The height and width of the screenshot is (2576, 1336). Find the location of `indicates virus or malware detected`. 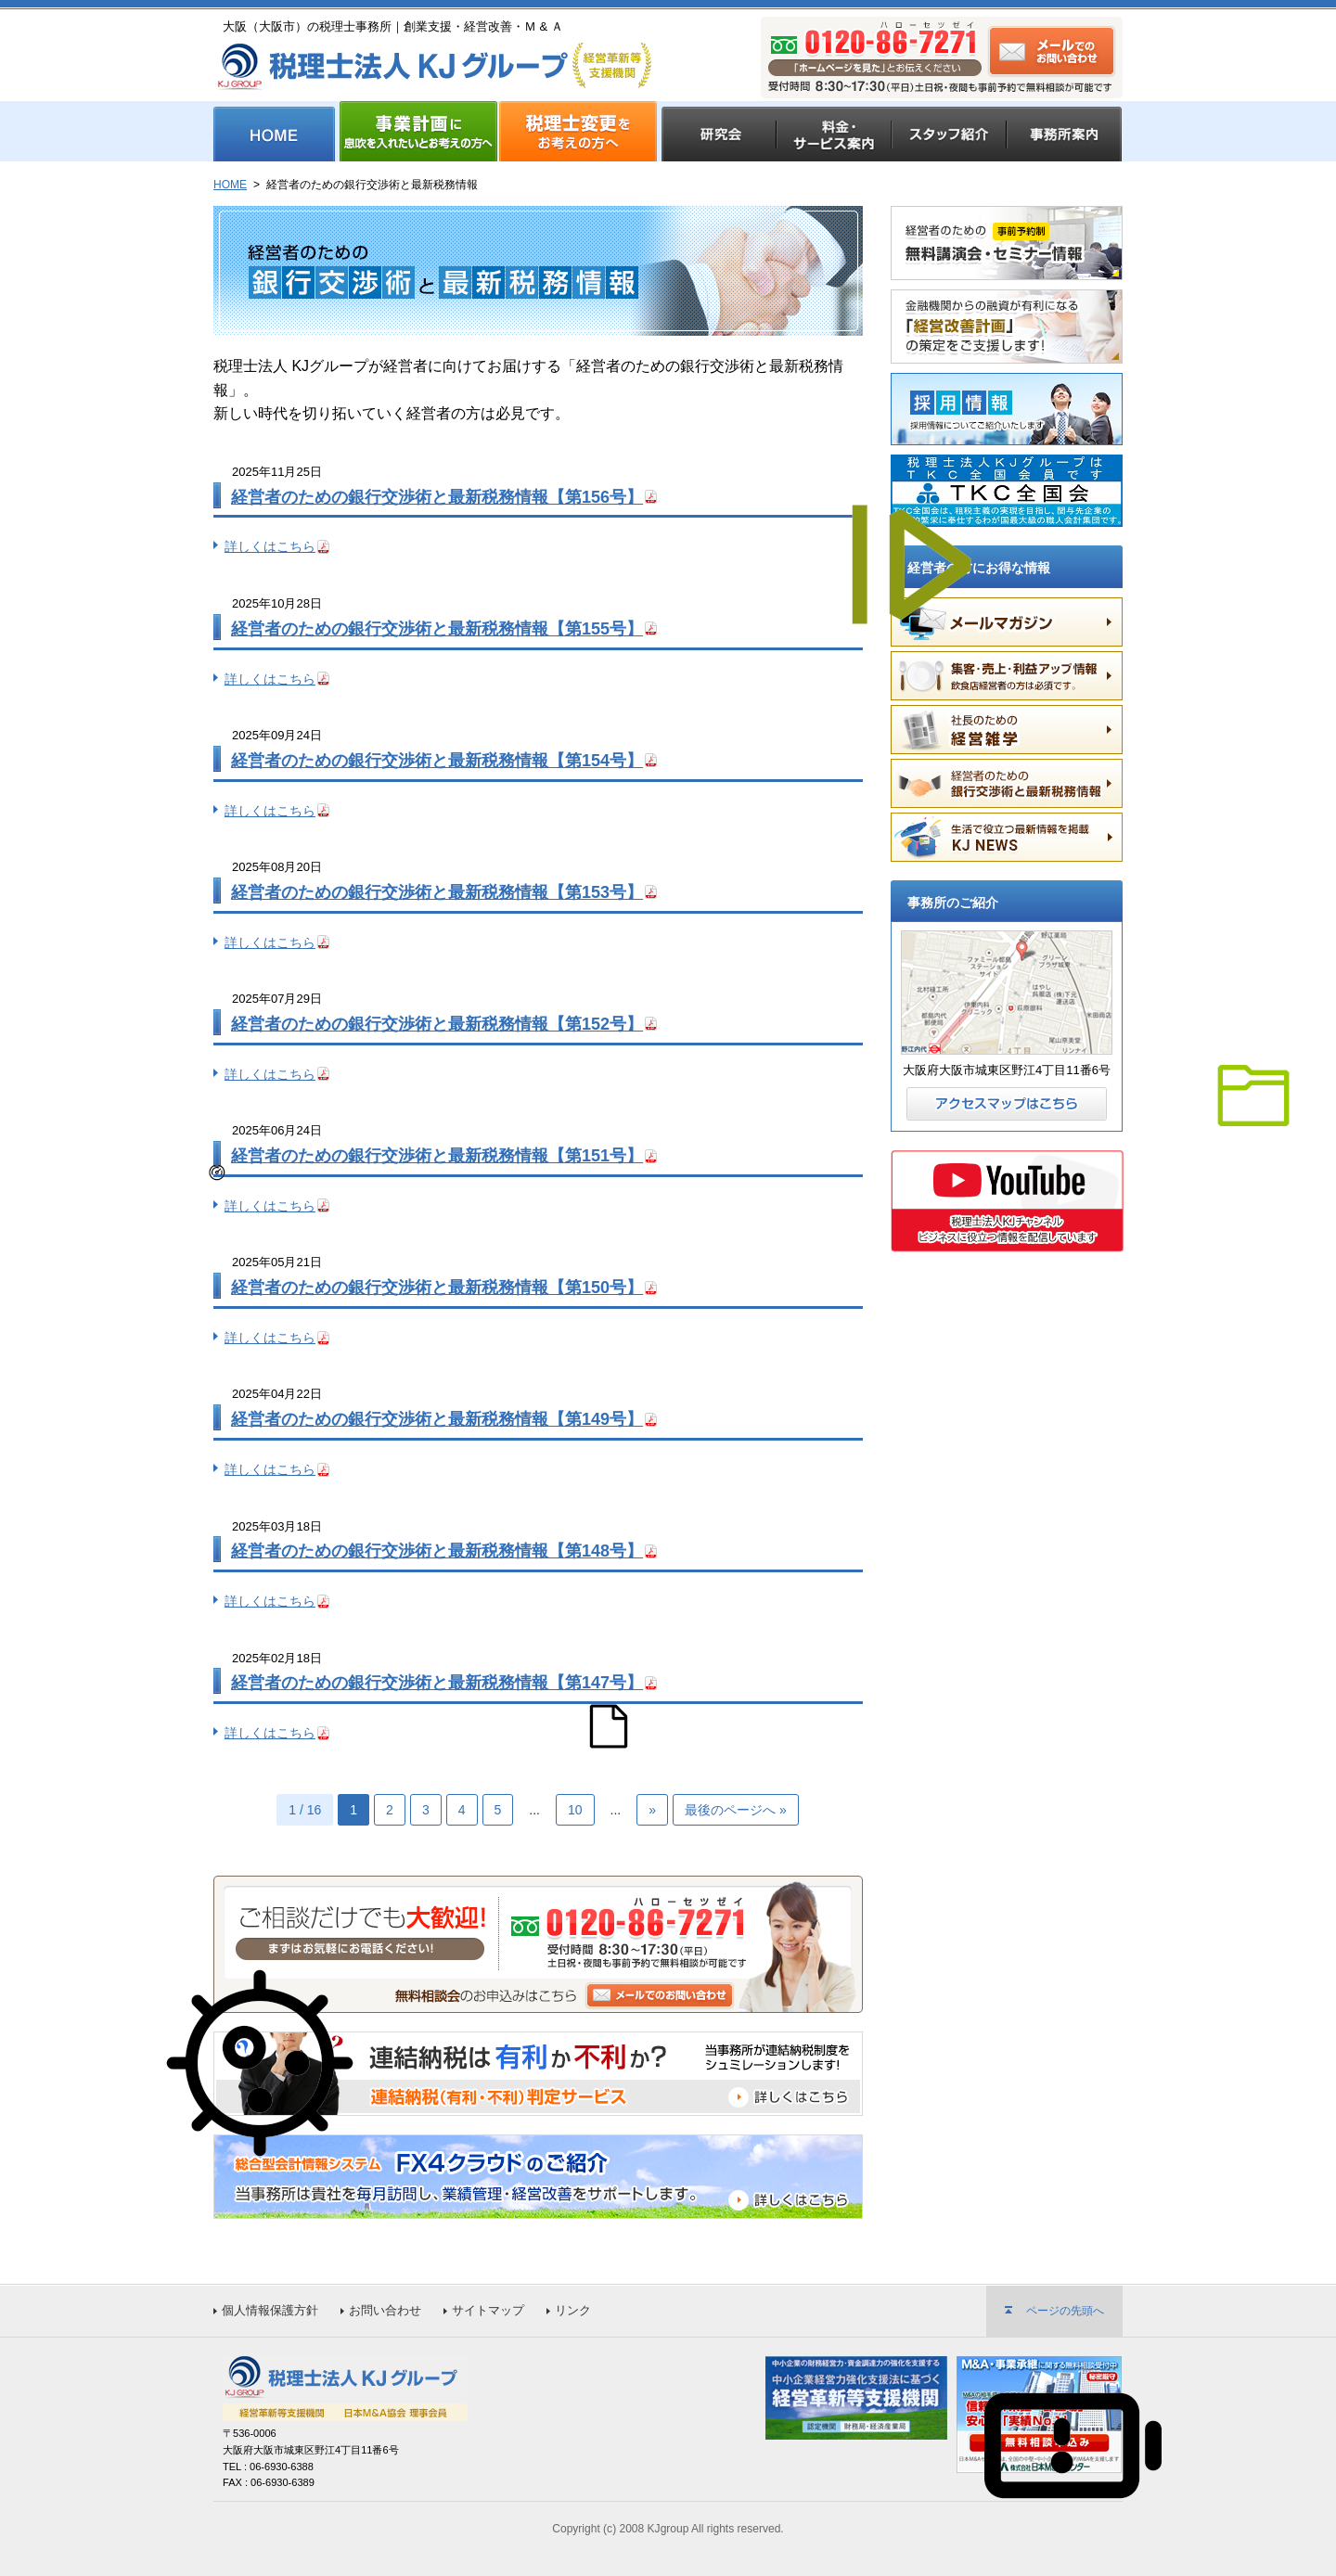

indicates virus or malware detected is located at coordinates (260, 2063).